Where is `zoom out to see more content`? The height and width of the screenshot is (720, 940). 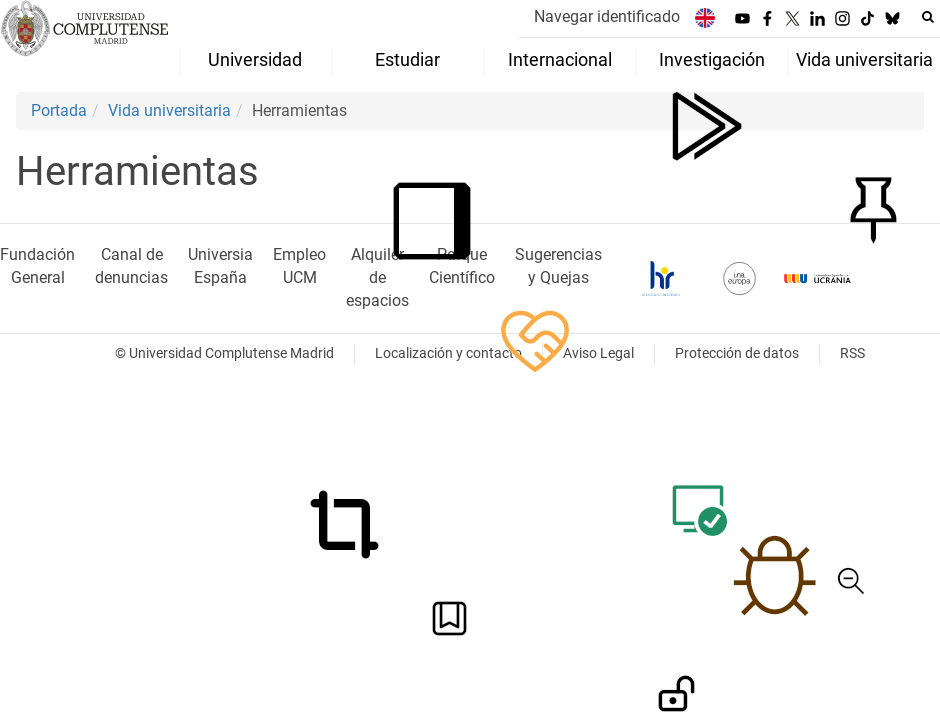
zoom out to see more content is located at coordinates (851, 581).